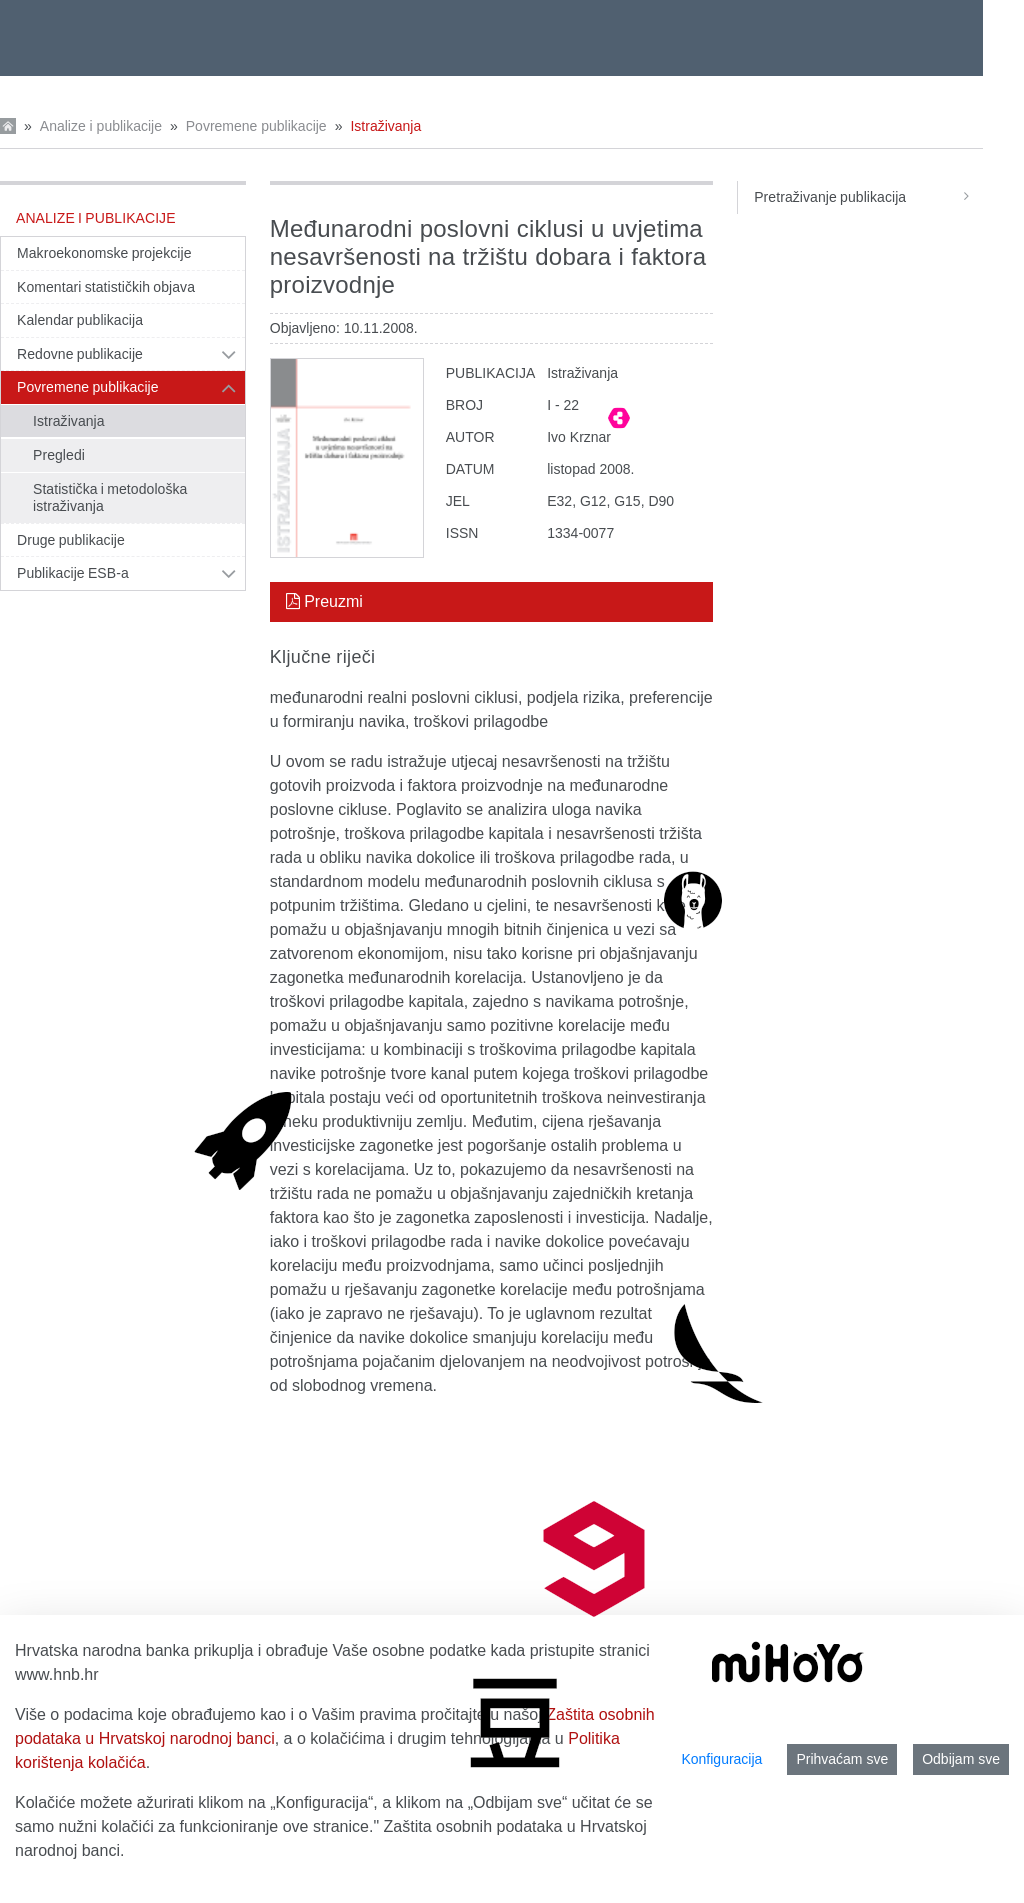 Image resolution: width=1024 pixels, height=1903 pixels. I want to click on cloudron platform logo, so click(619, 418).